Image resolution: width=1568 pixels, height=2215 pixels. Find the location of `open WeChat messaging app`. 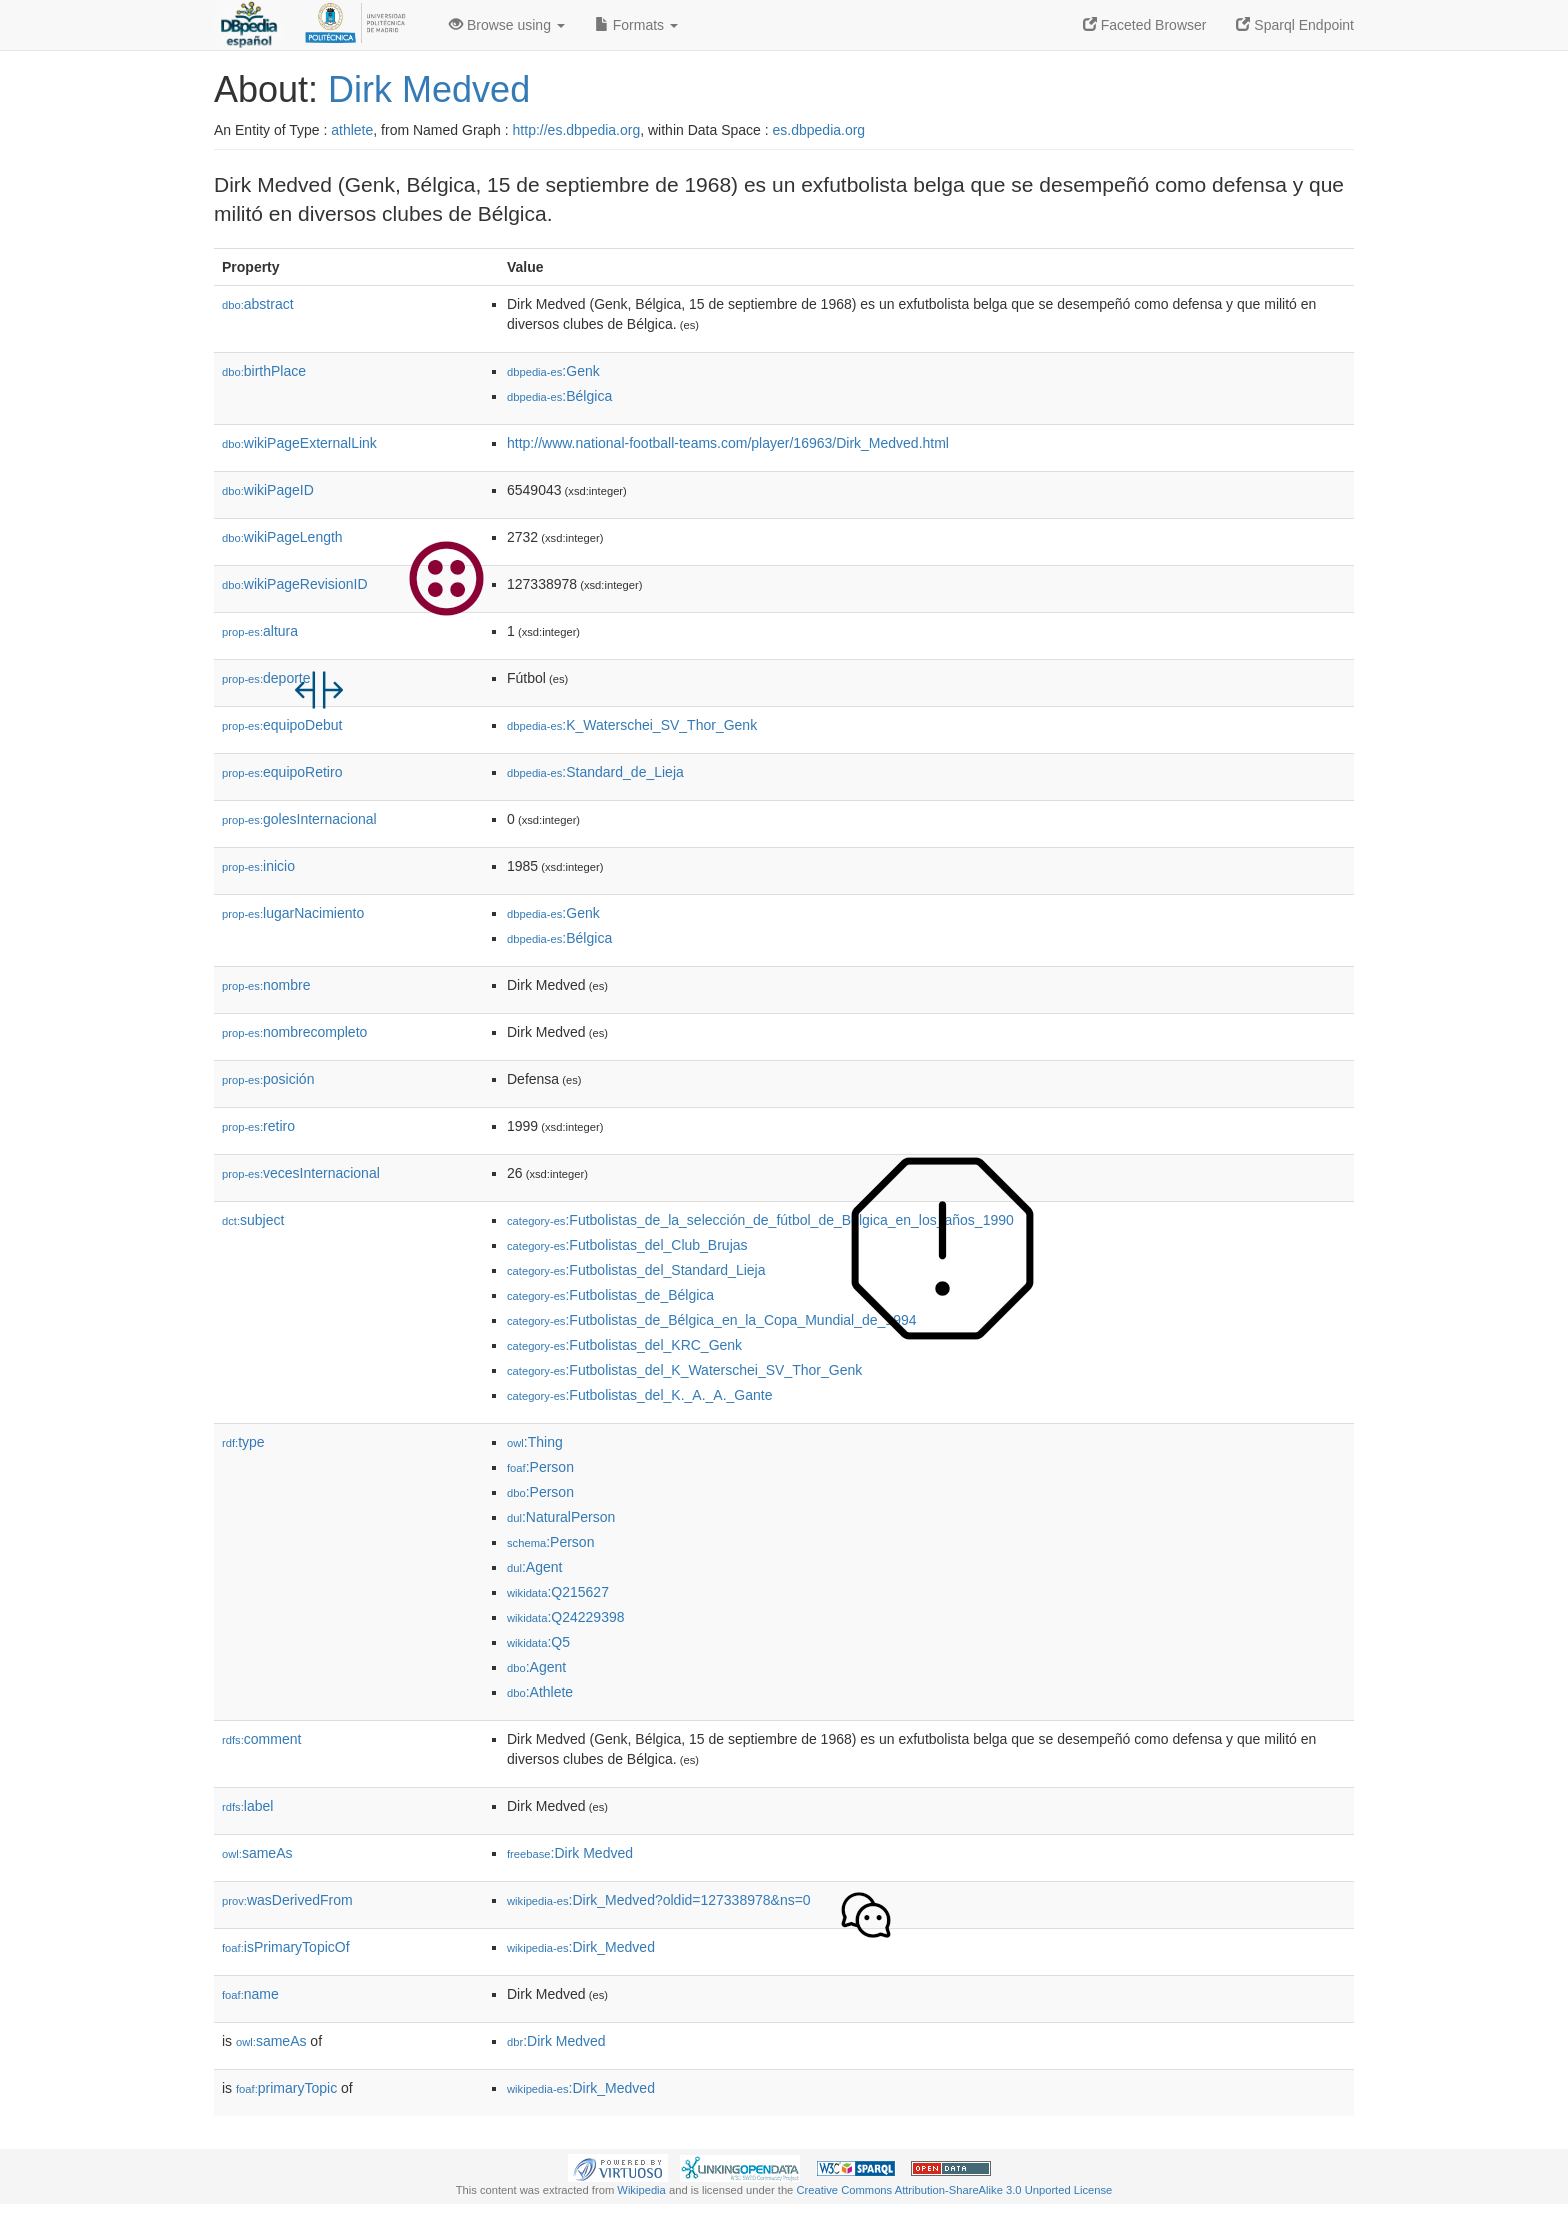

open WeChat messaging app is located at coordinates (866, 1915).